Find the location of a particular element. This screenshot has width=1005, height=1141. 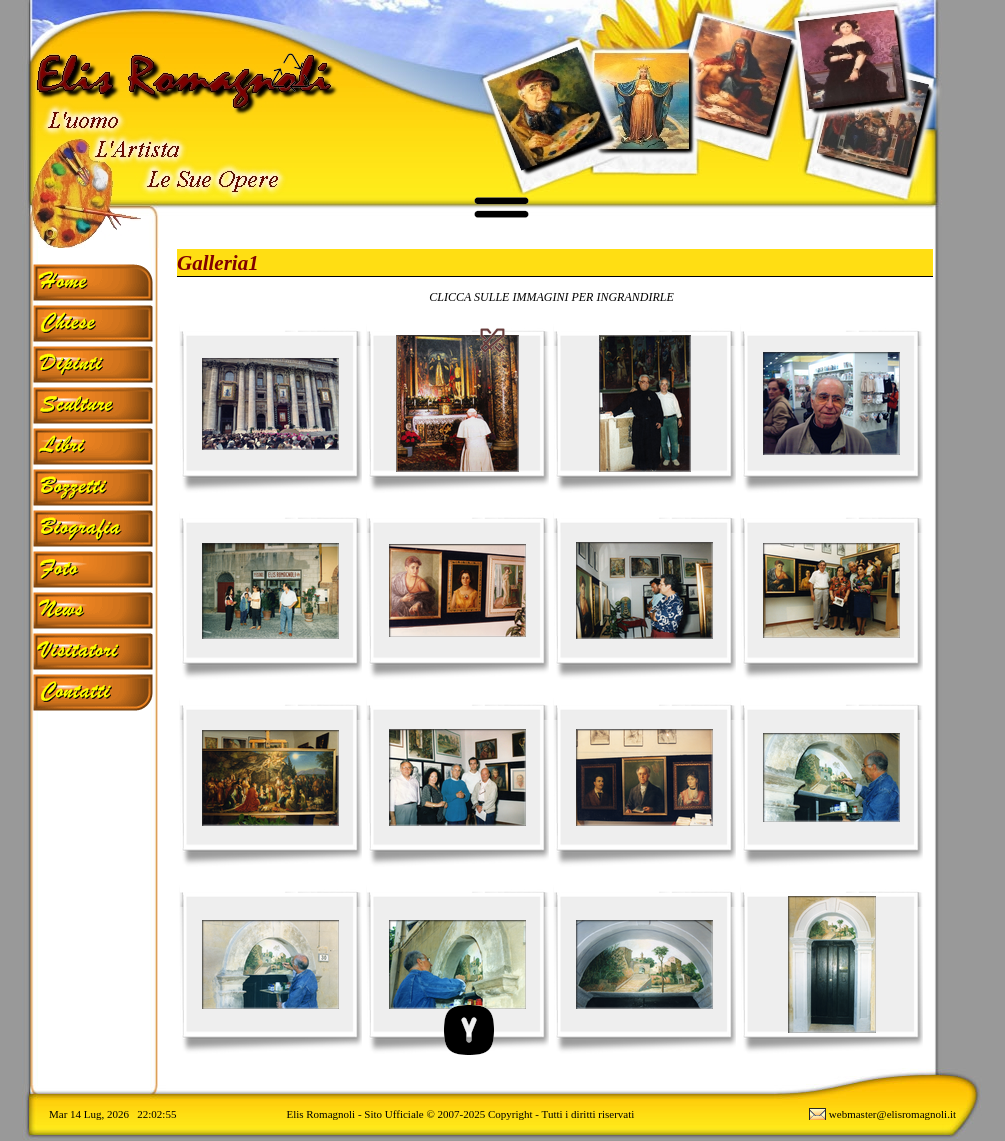

recycle or move item to trash is located at coordinates (290, 72).